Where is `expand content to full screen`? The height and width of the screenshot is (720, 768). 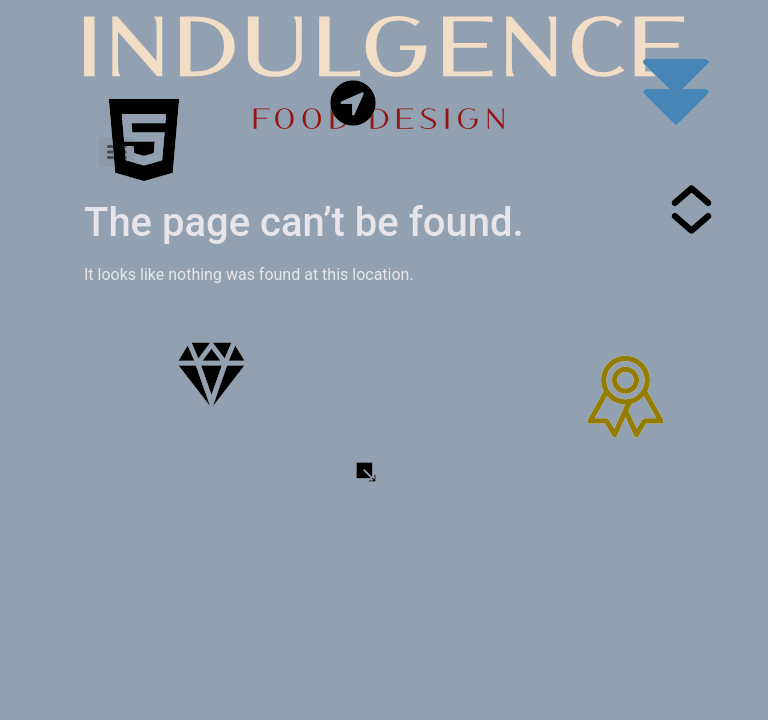 expand content to full screen is located at coordinates (366, 472).